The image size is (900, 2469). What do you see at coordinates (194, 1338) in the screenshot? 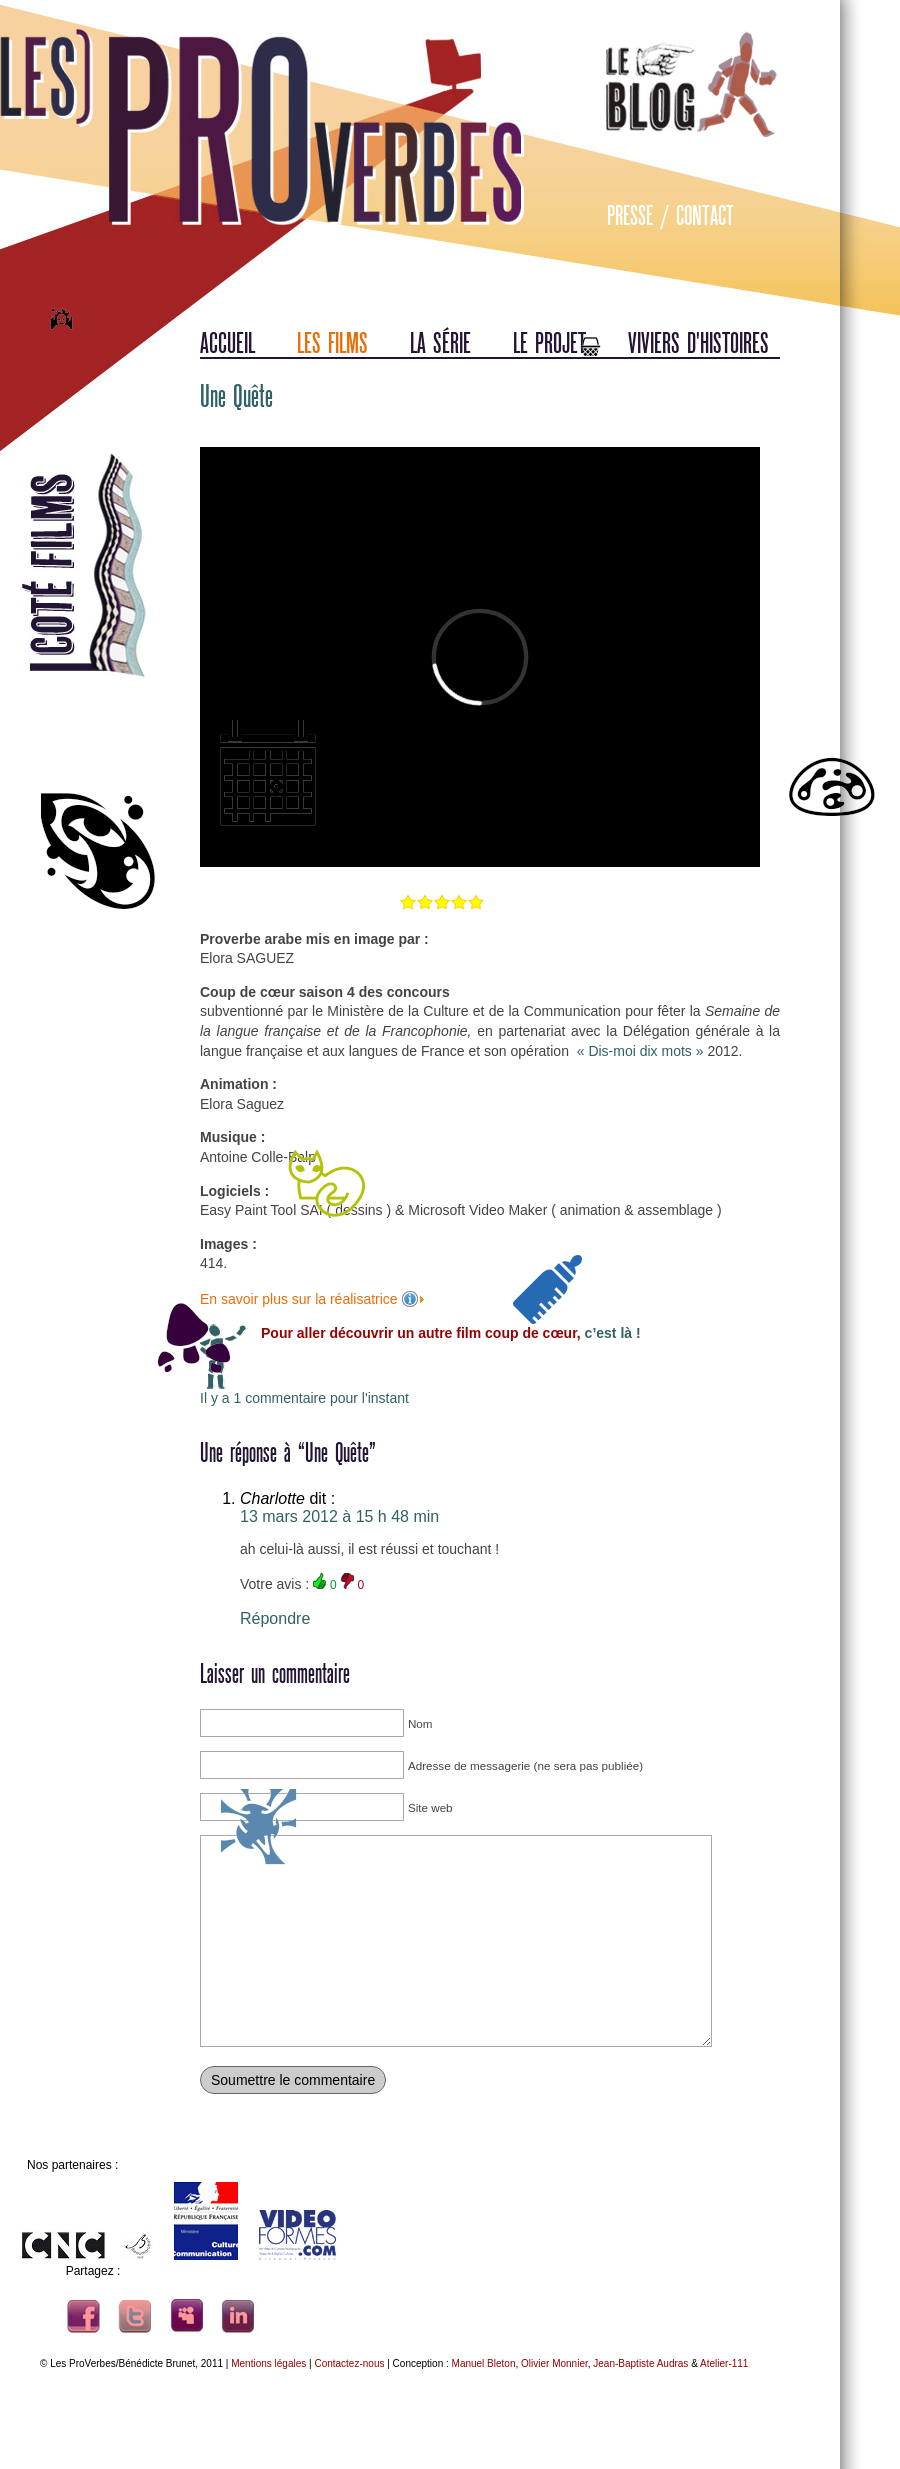
I see `browse mushroom or fungi identification` at bounding box center [194, 1338].